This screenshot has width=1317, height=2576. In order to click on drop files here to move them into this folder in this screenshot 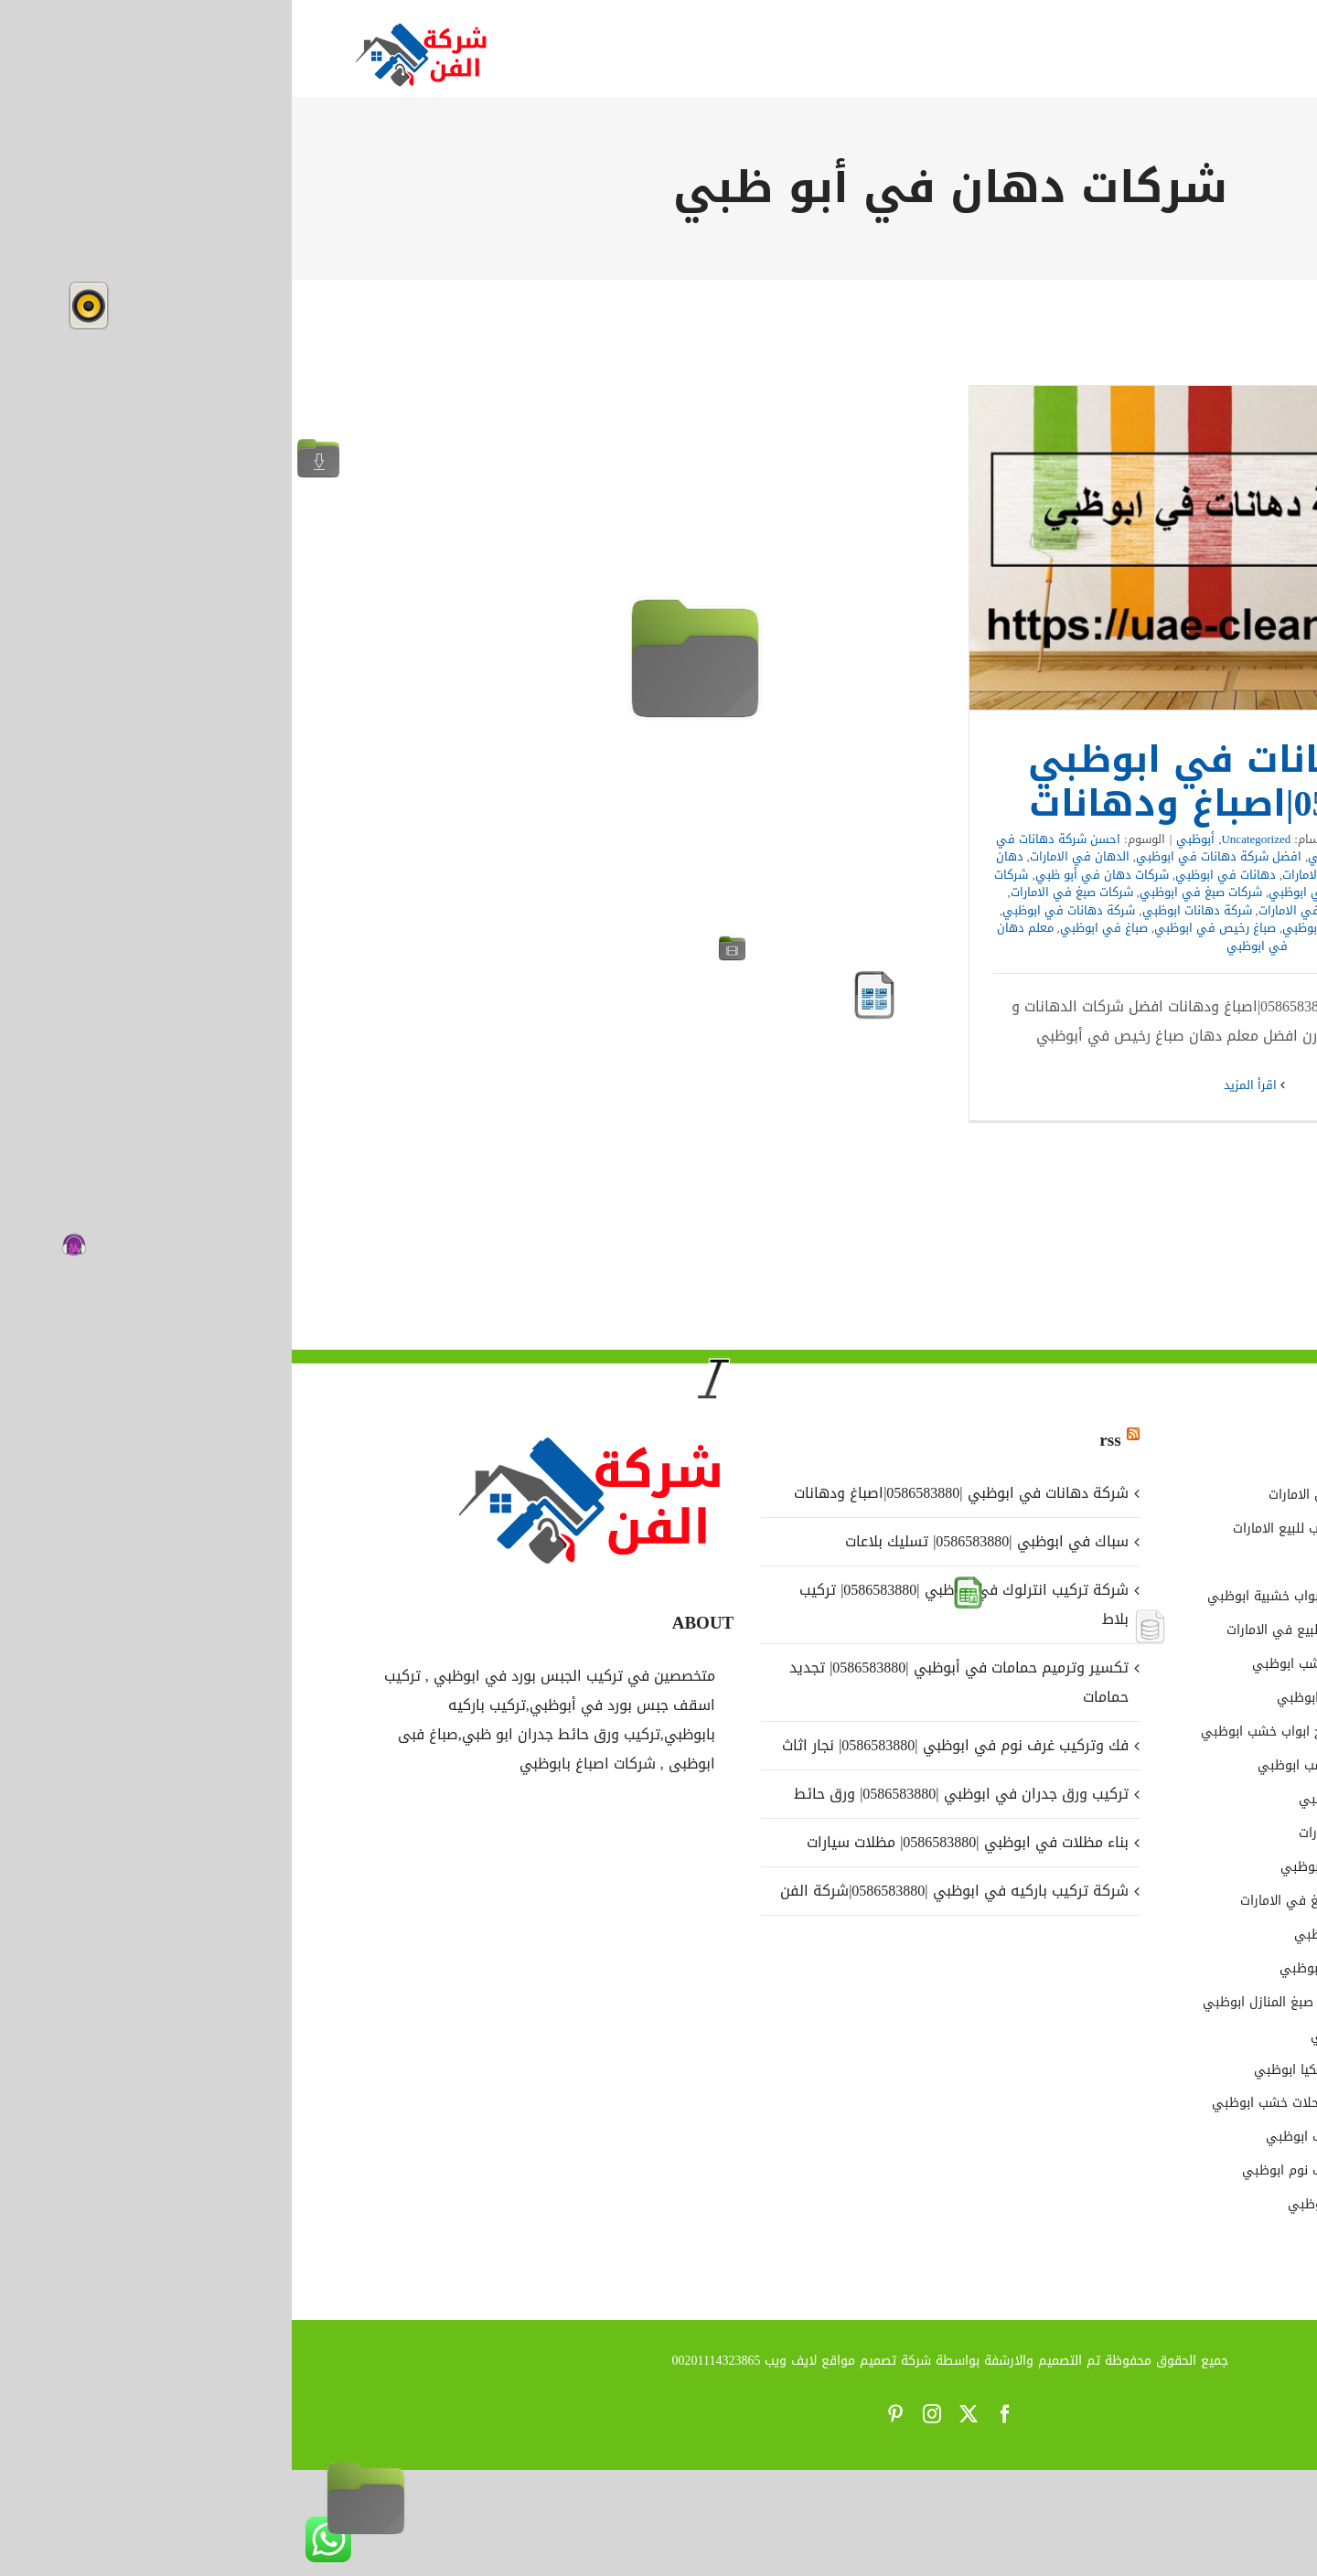, I will do `click(695, 658)`.